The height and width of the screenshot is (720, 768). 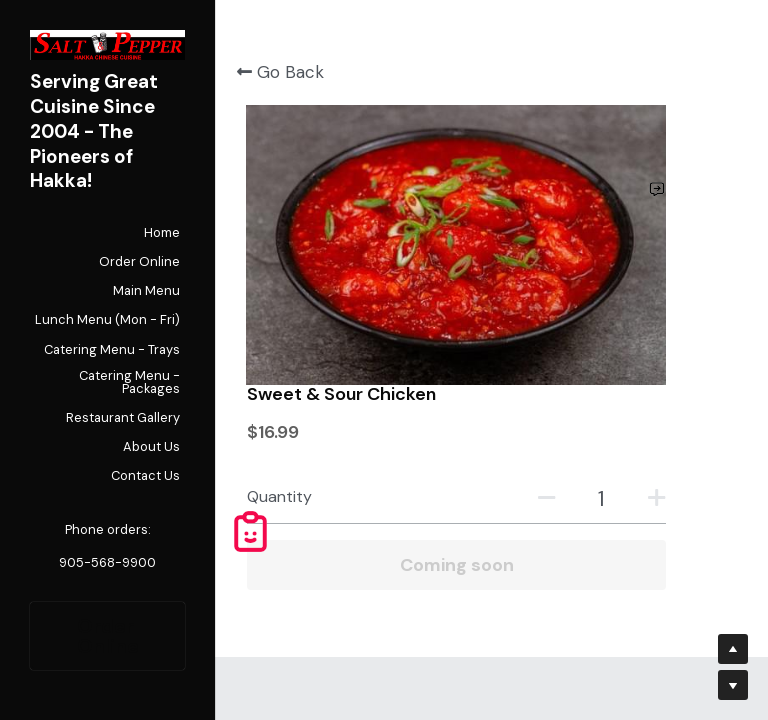 What do you see at coordinates (250, 531) in the screenshot?
I see `view feedback or satisfaction survey` at bounding box center [250, 531].